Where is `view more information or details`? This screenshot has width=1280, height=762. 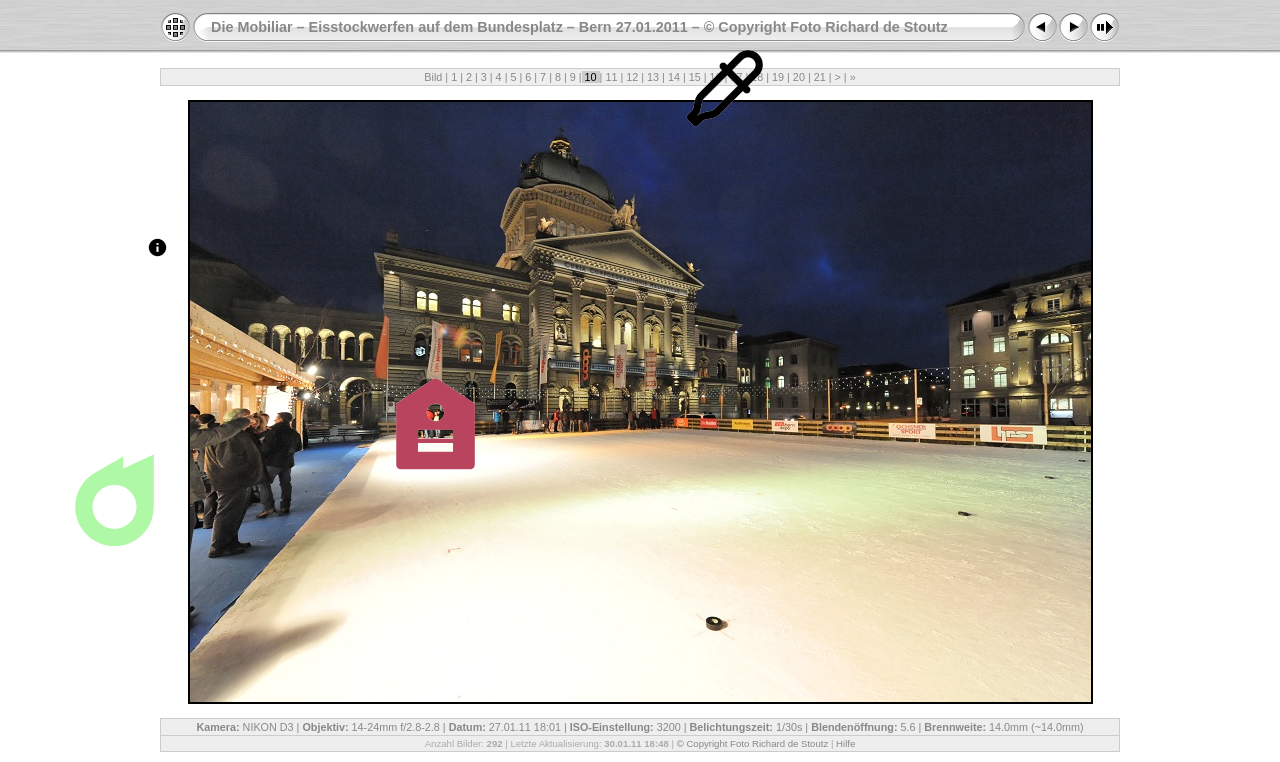 view more information or details is located at coordinates (157, 247).